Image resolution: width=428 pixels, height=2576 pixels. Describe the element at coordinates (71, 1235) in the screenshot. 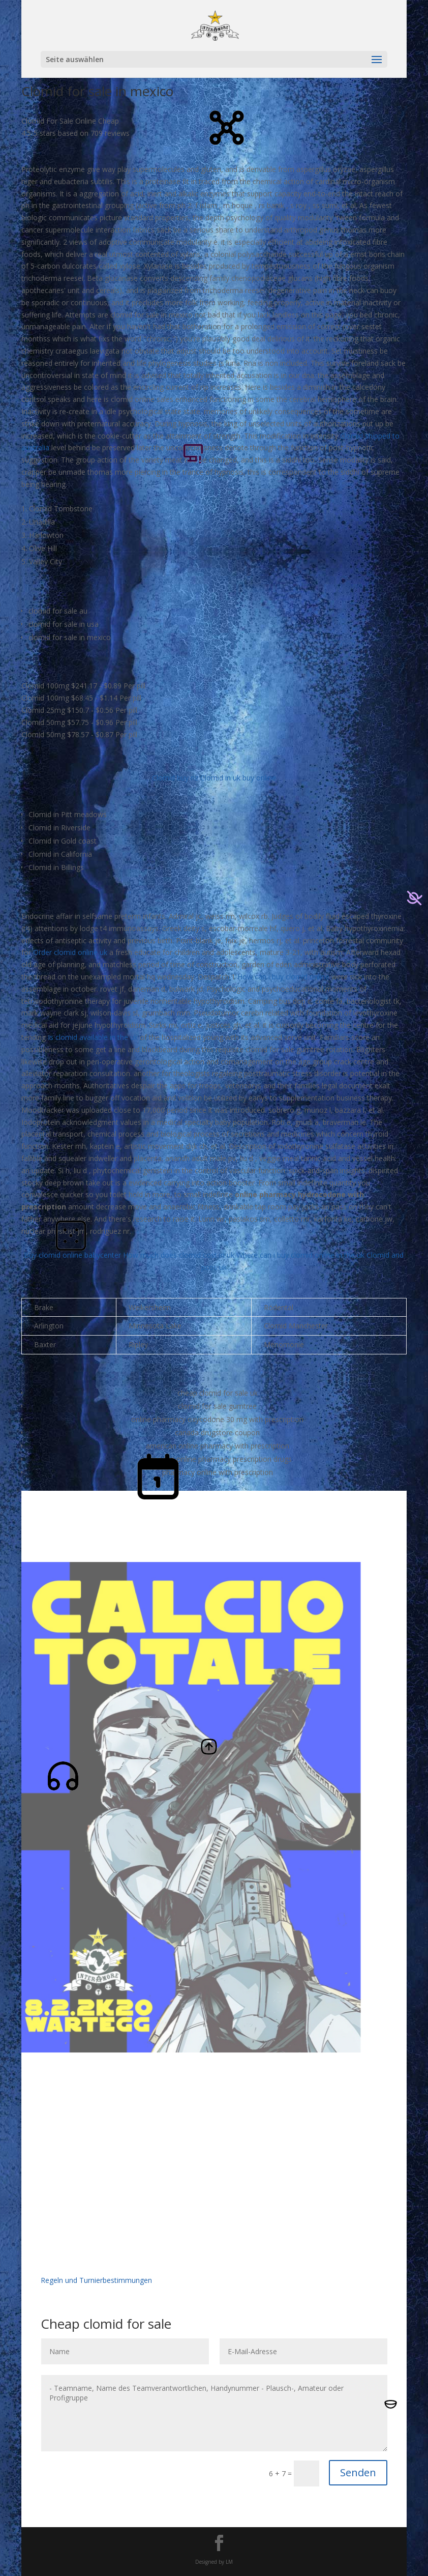

I see `dice showing a roll of five` at that location.